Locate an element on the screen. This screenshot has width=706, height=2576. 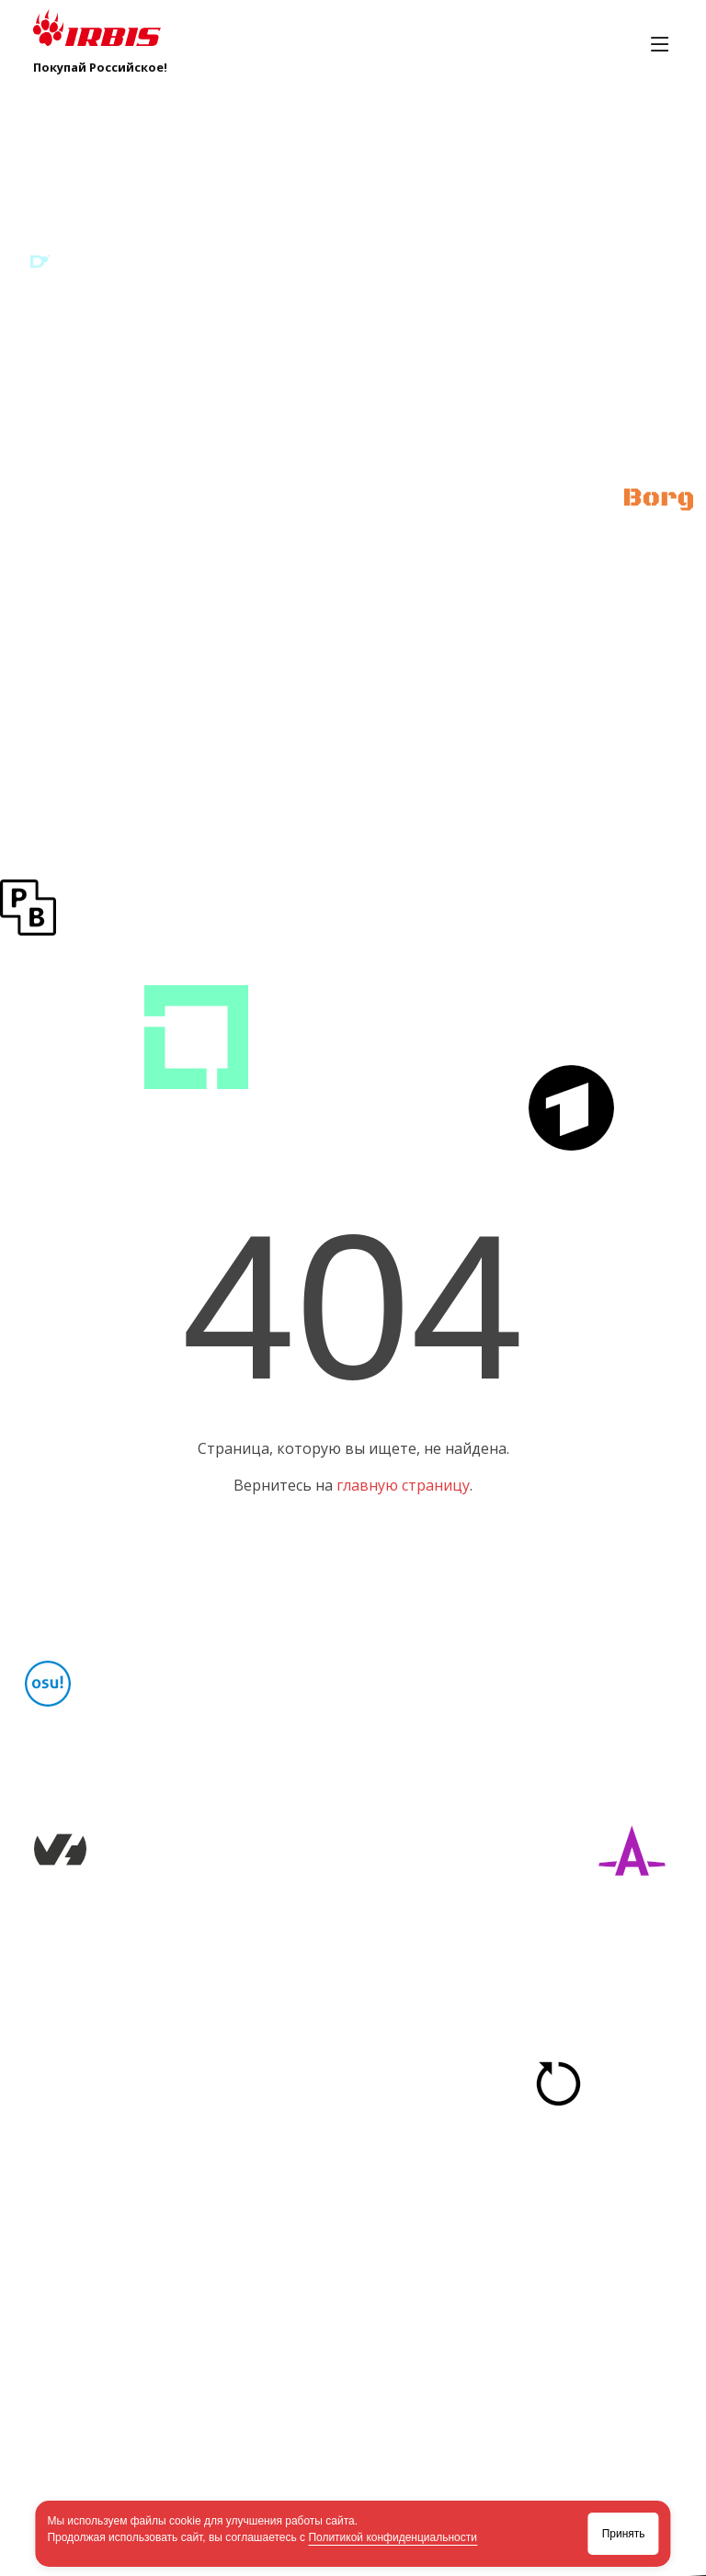
das erste german television network logo is located at coordinates (571, 1107).